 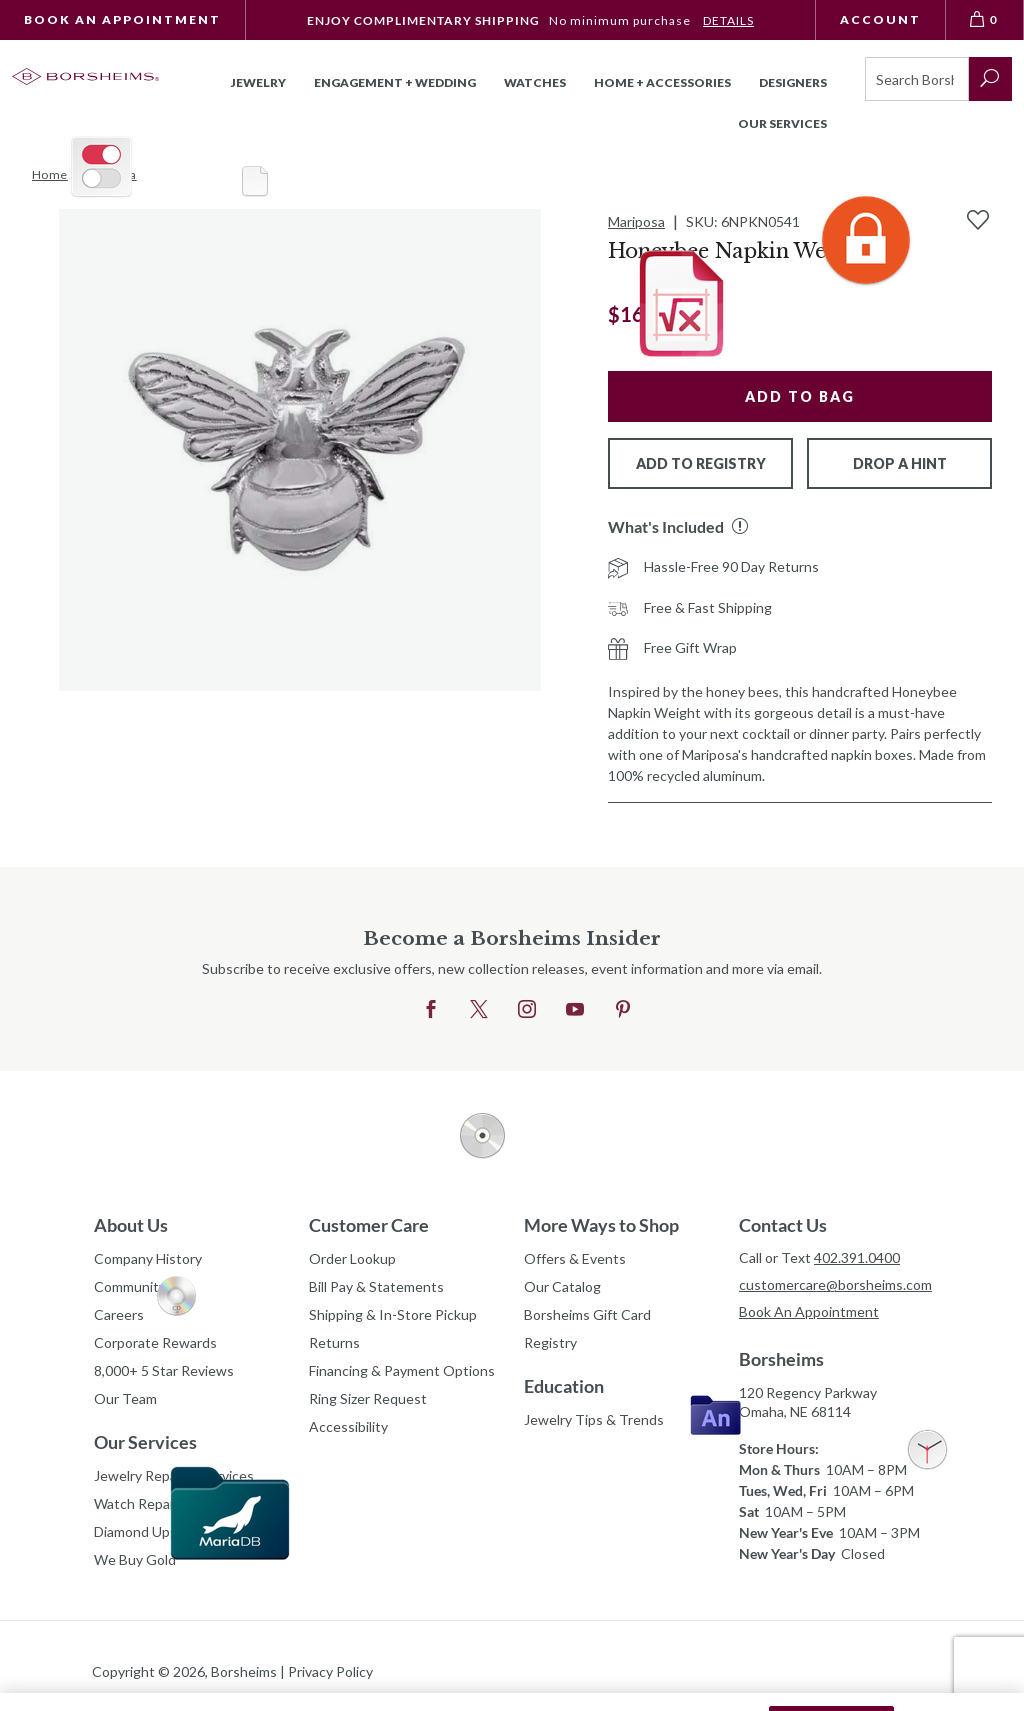 What do you see at coordinates (176, 1296) in the screenshot?
I see `burn files to a recordable CD` at bounding box center [176, 1296].